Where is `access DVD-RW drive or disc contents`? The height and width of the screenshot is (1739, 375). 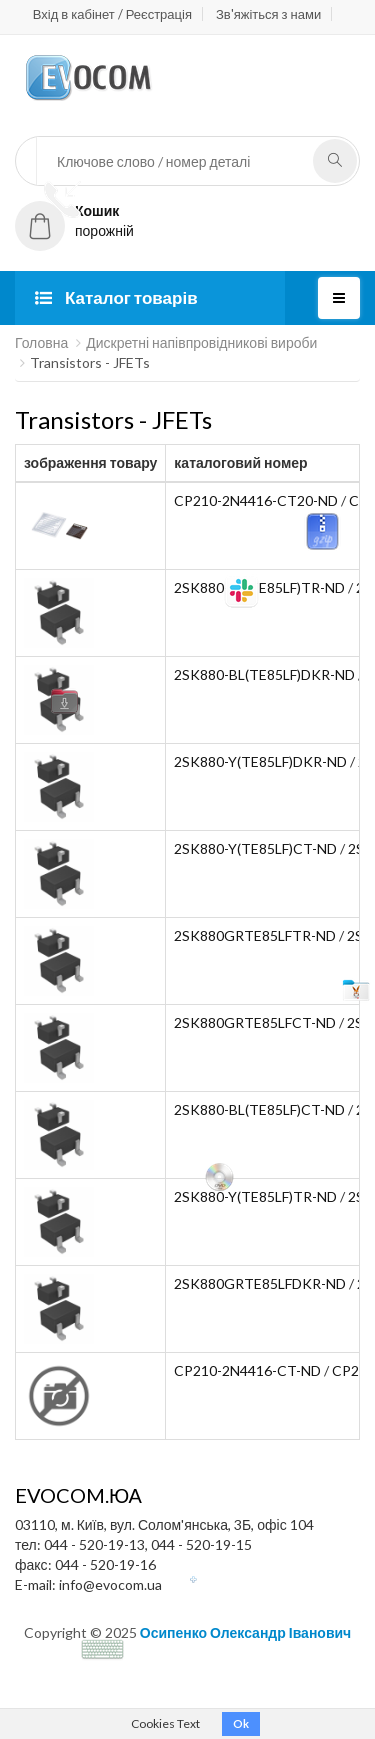
access DVD-RW drive or disc contents is located at coordinates (219, 1177).